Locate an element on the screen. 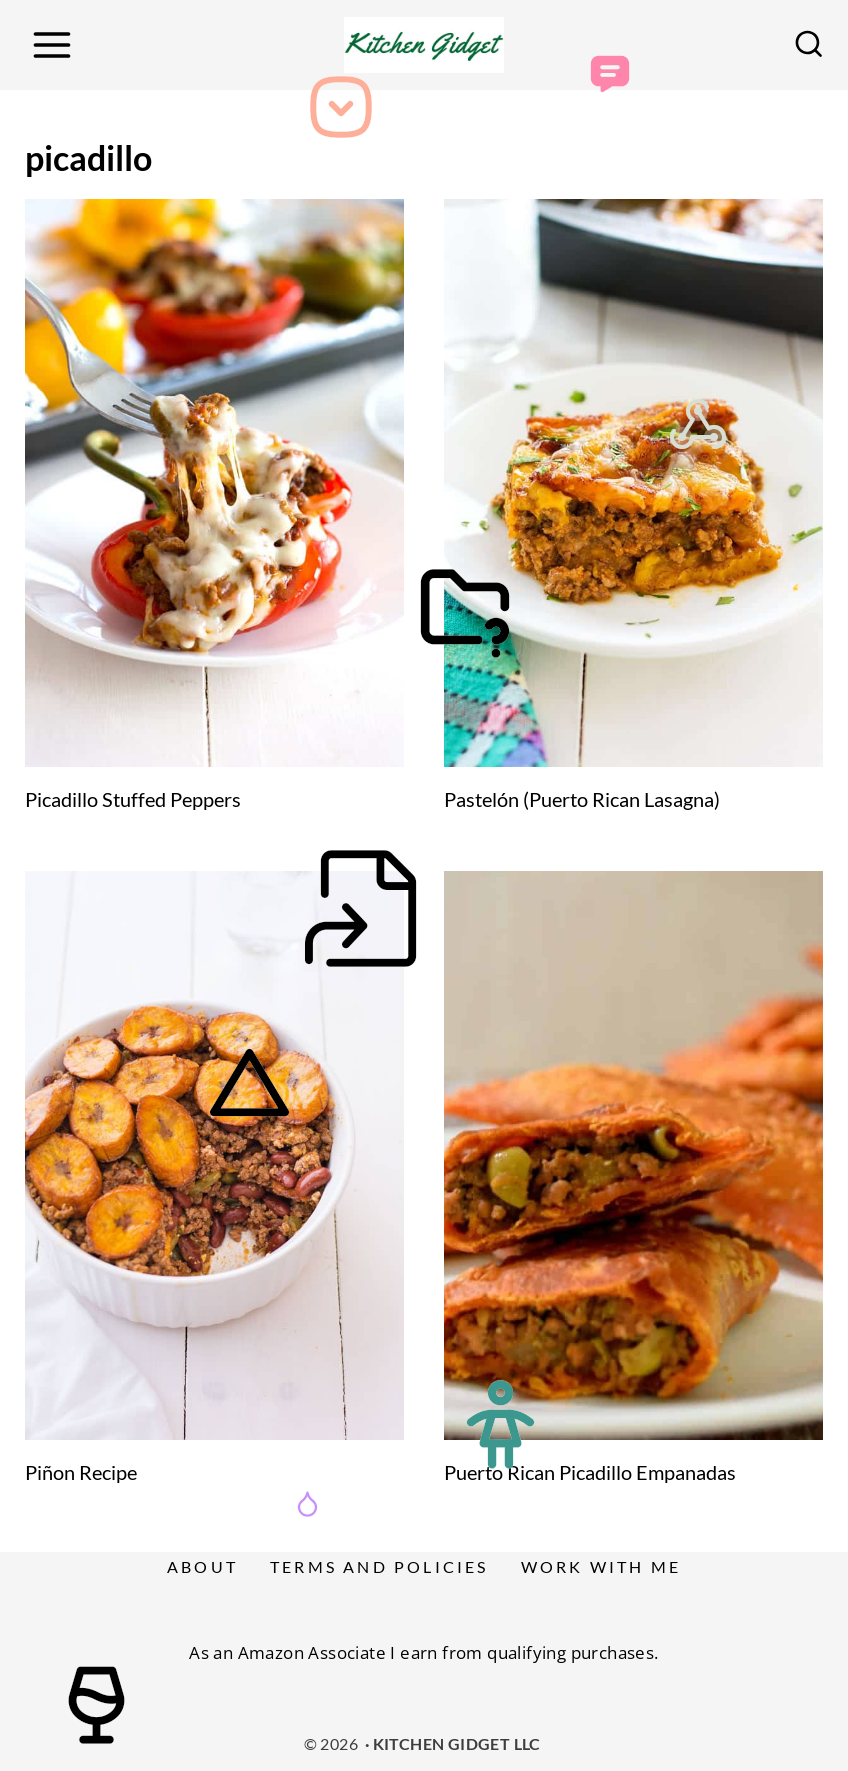 This screenshot has width=848, height=1771. configure webhook integrations is located at coordinates (698, 427).